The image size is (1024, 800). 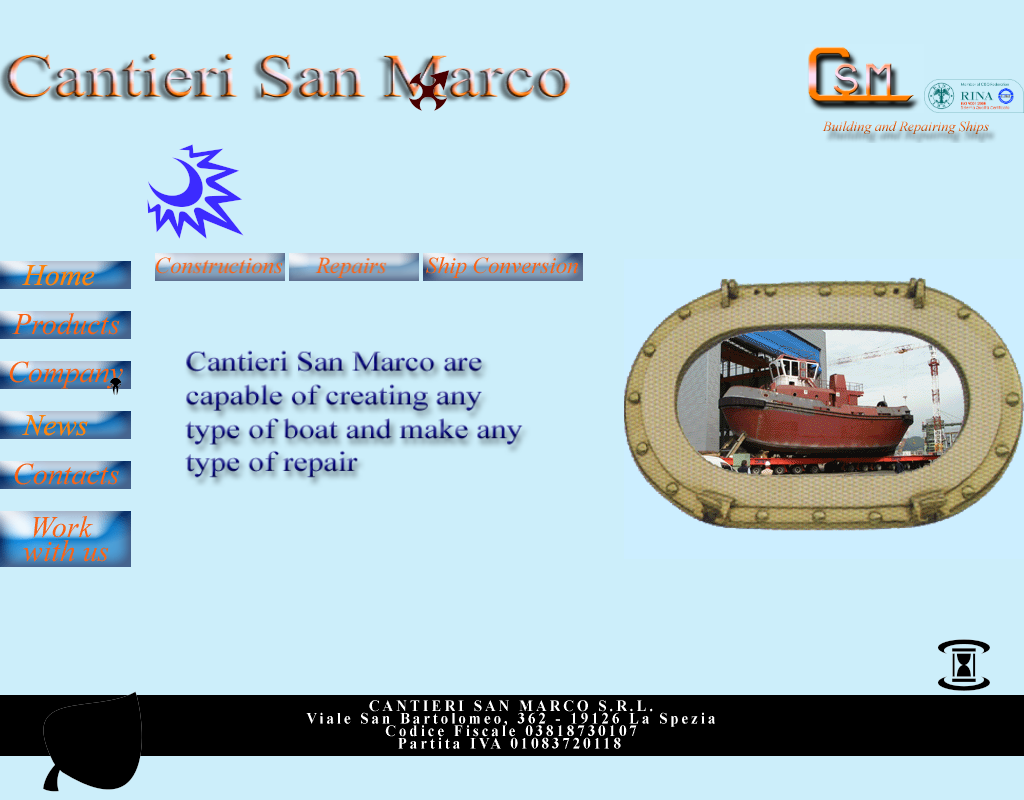 I want to click on activate a time-based trap or ability, so click(x=964, y=665).